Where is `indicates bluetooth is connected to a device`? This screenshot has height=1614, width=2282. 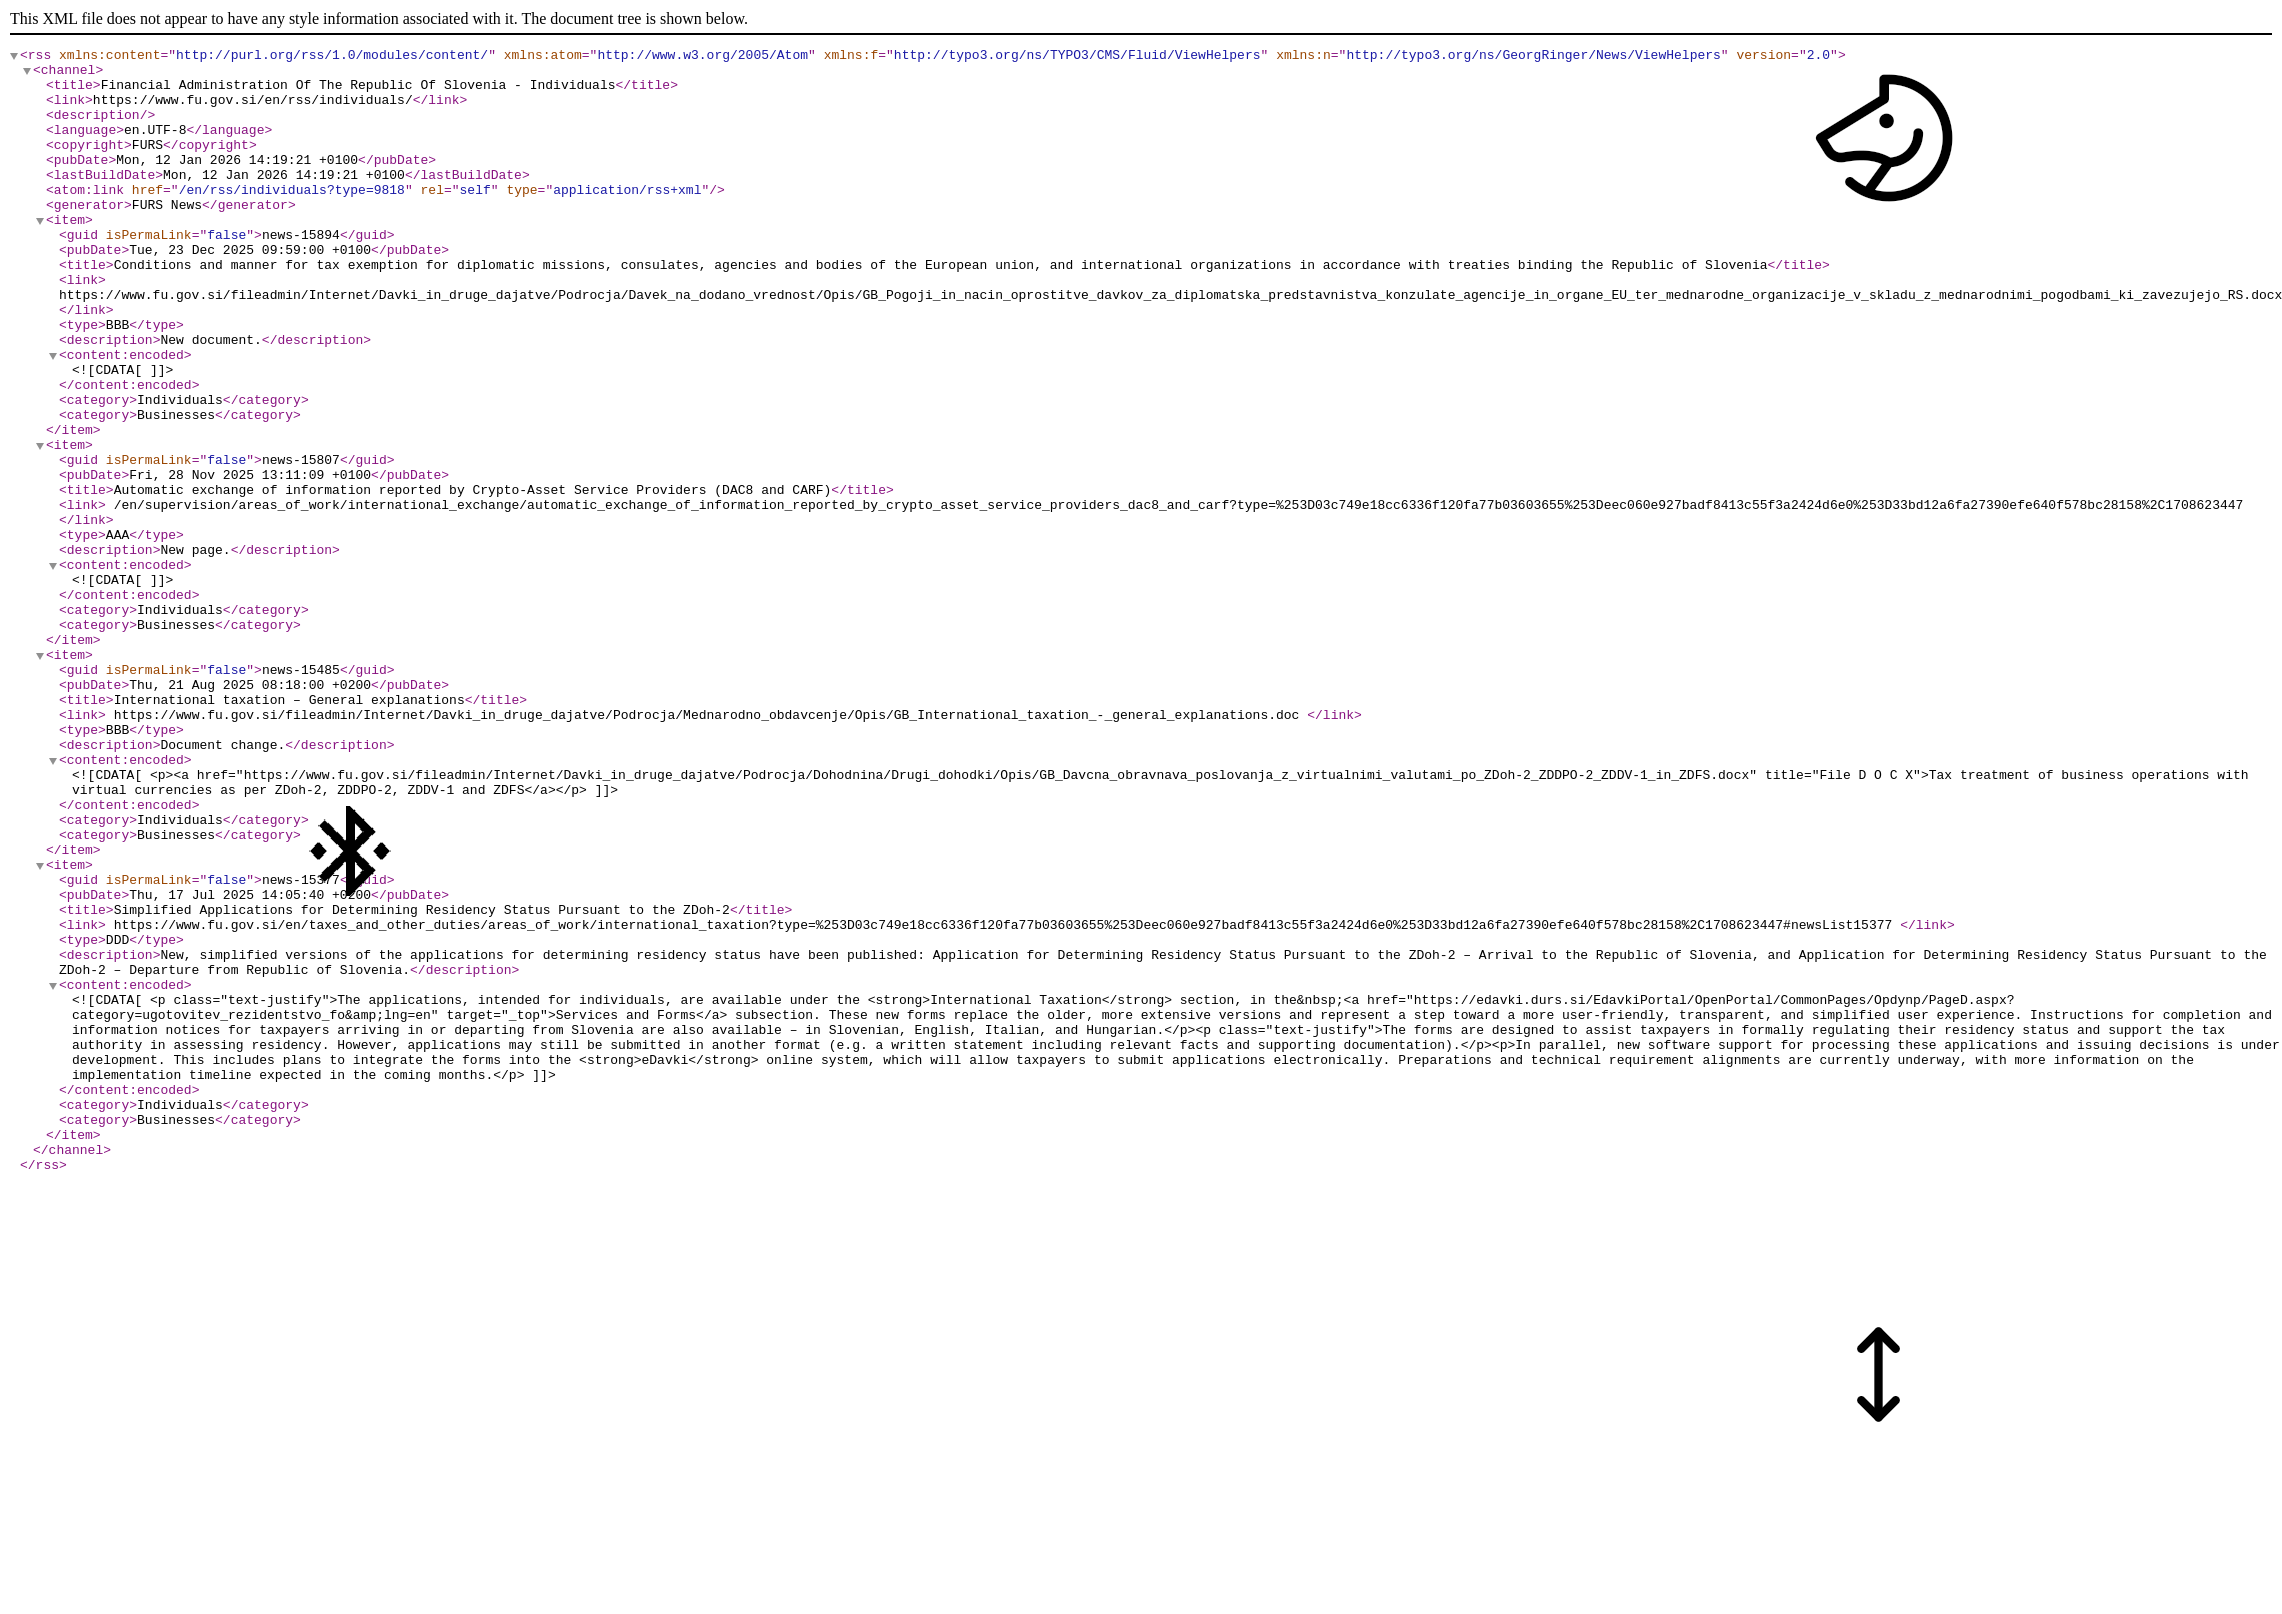
indicates bluetooth is connected to a device is located at coordinates (350, 851).